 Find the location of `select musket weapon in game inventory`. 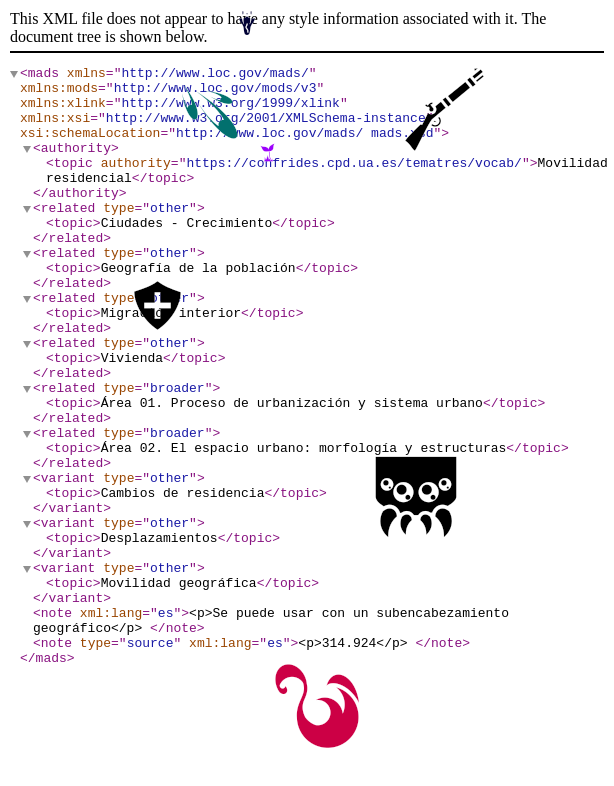

select musket weapon in game inventory is located at coordinates (444, 109).